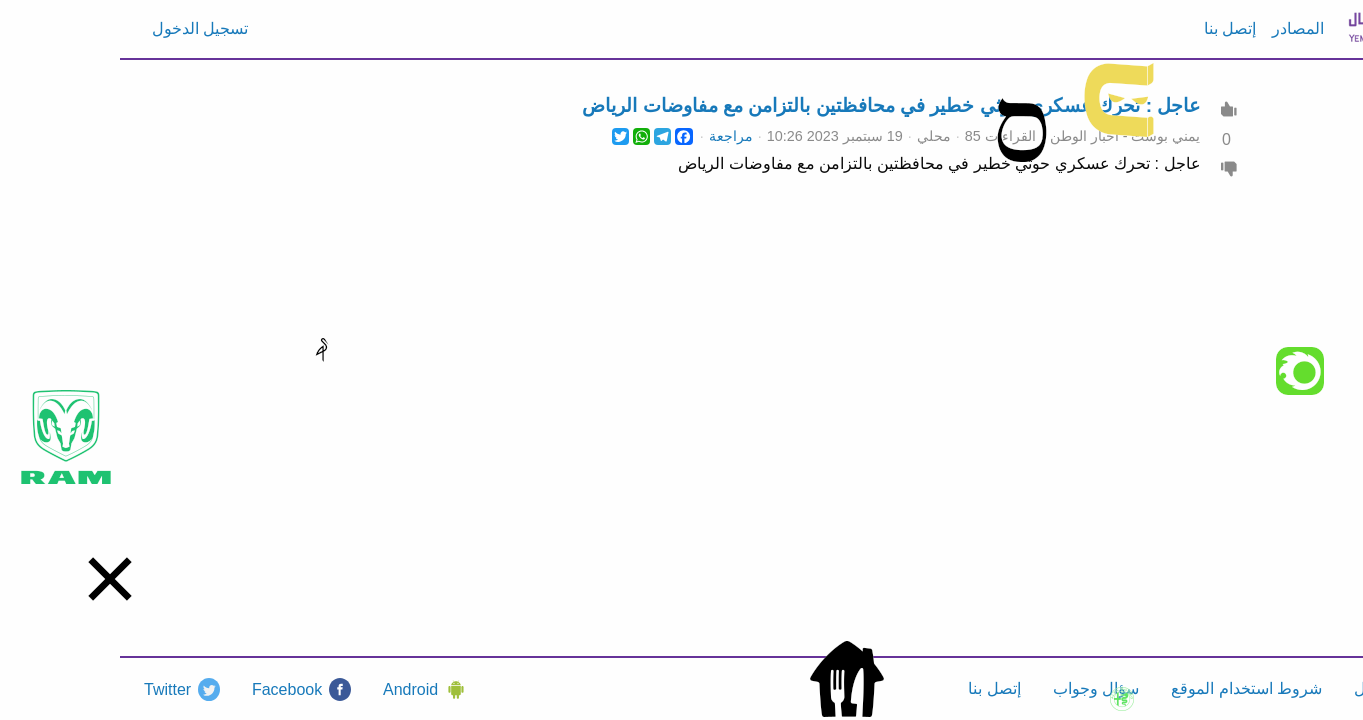  What do you see at coordinates (1022, 130) in the screenshot?
I see `open the Sefaria app` at bounding box center [1022, 130].